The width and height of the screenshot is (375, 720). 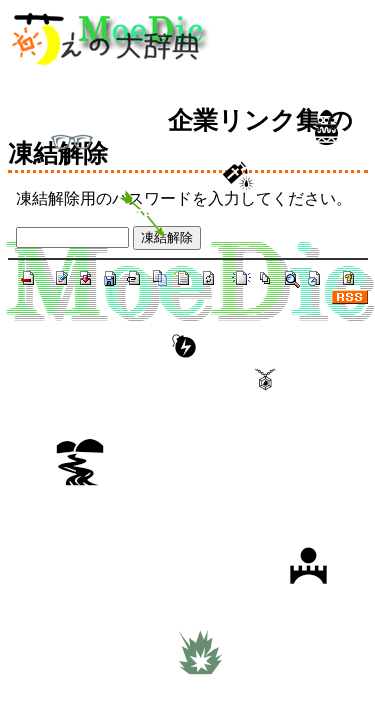 I want to click on indicates a broken or failed connection, so click(x=142, y=214).